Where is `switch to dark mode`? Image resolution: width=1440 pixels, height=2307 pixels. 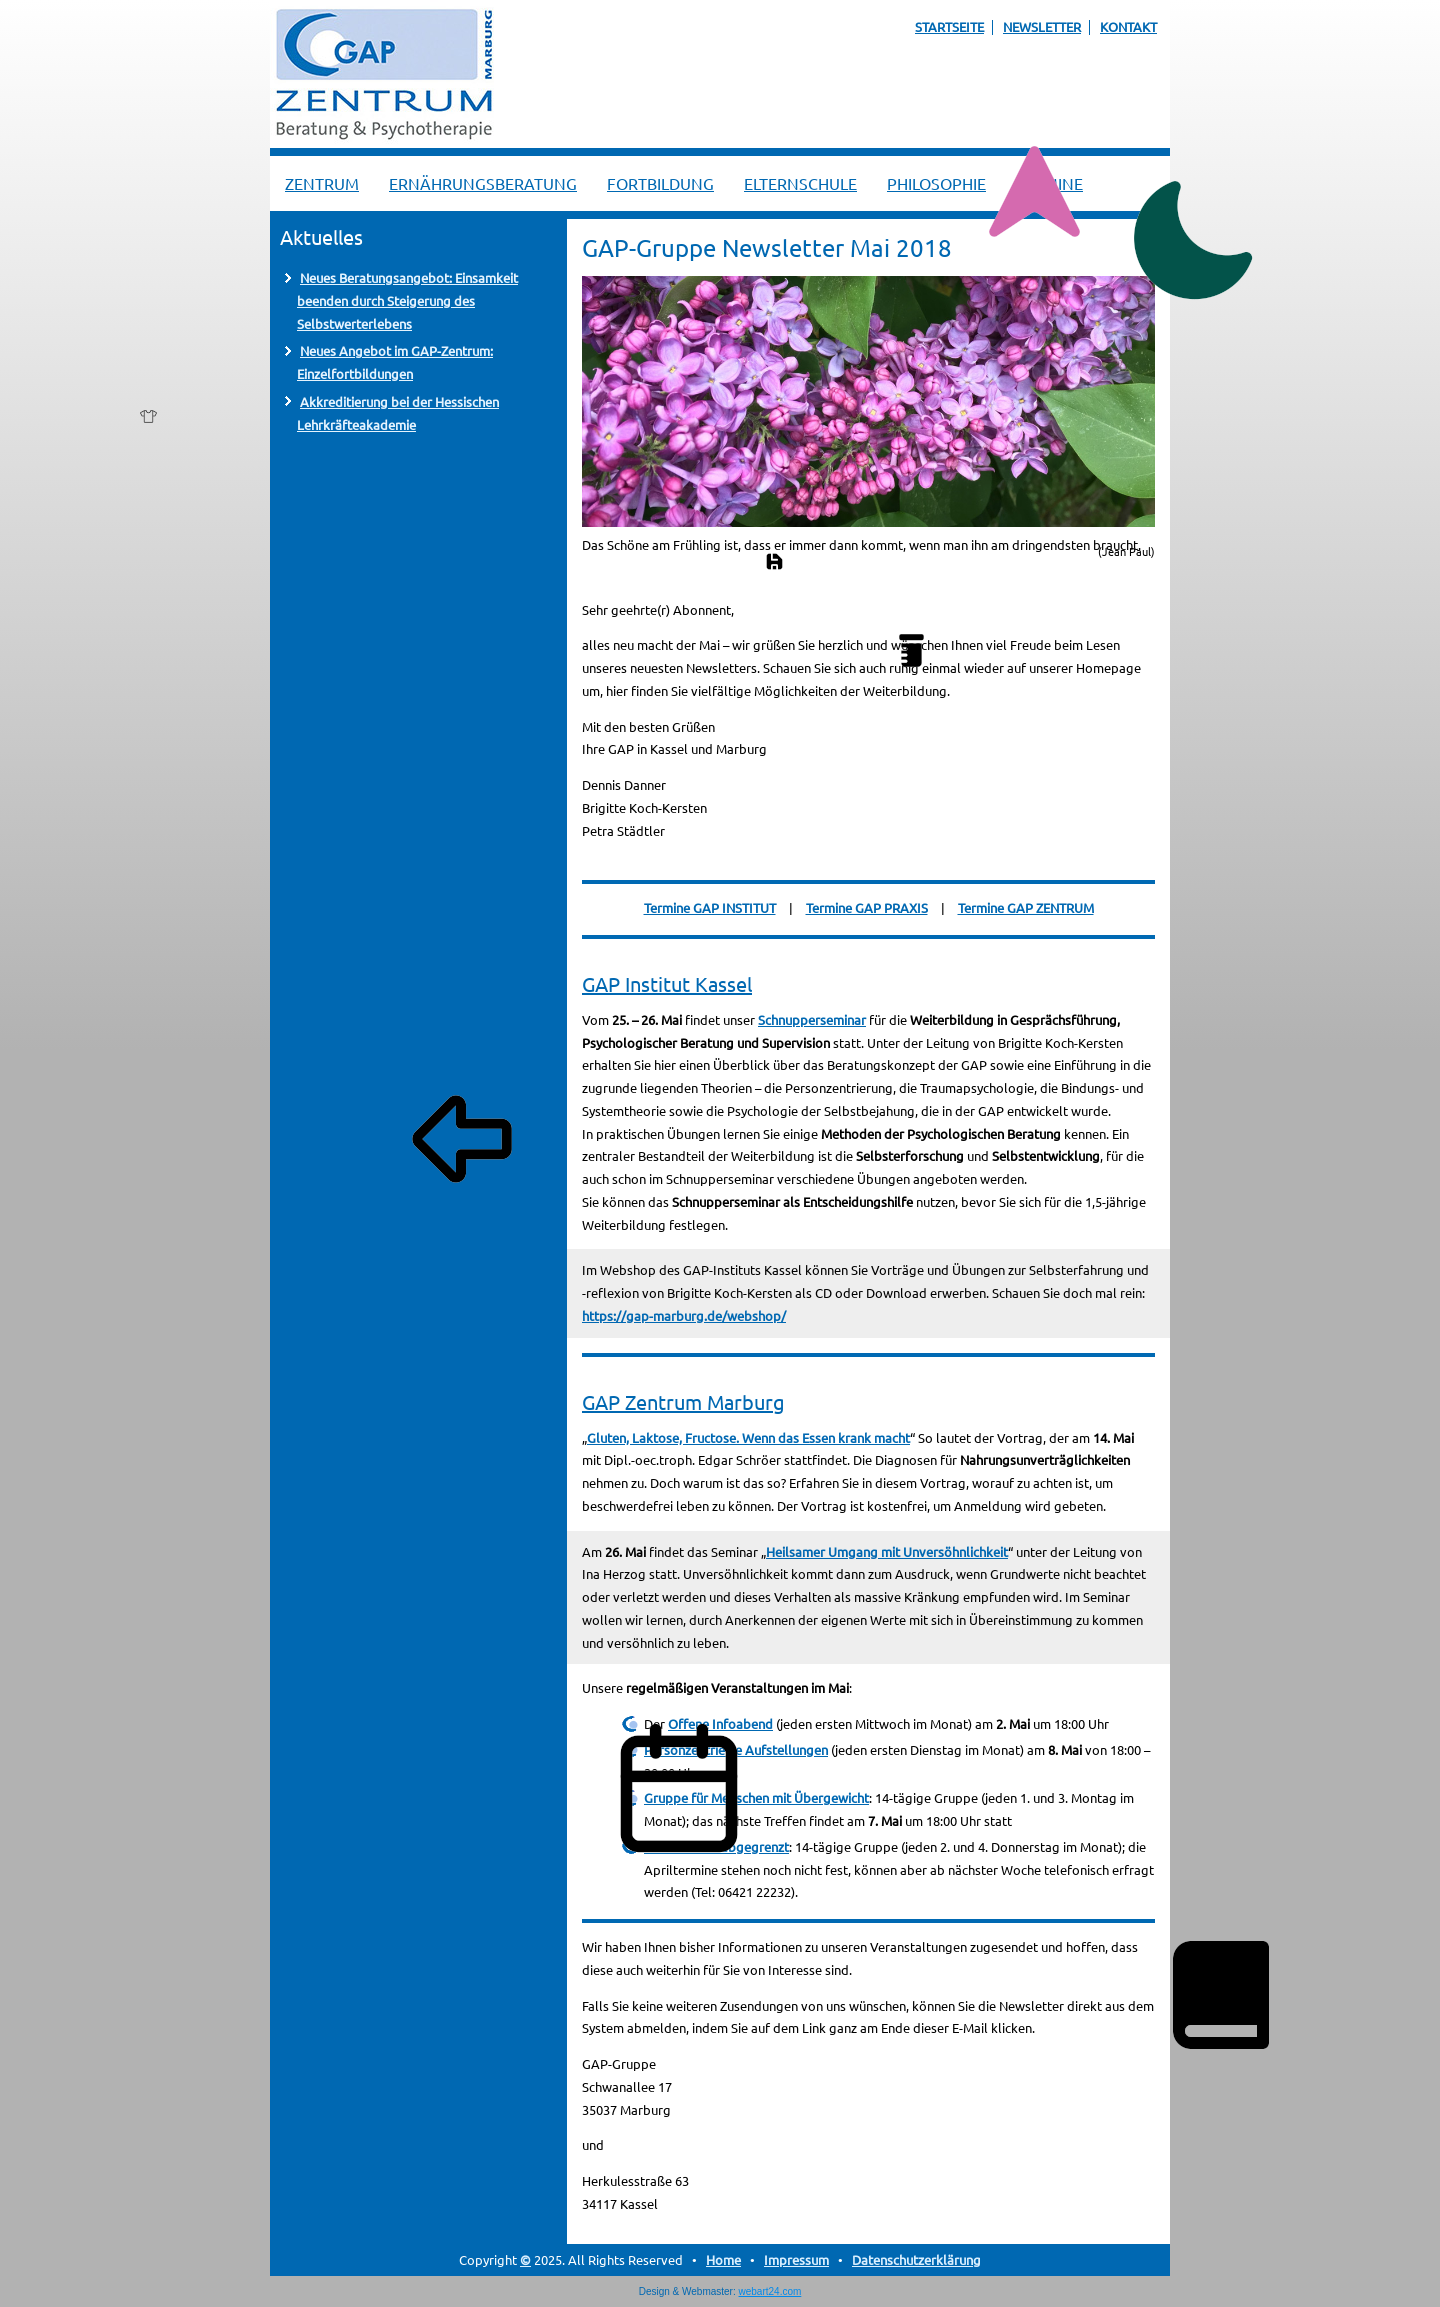 switch to dark mode is located at coordinates (1193, 240).